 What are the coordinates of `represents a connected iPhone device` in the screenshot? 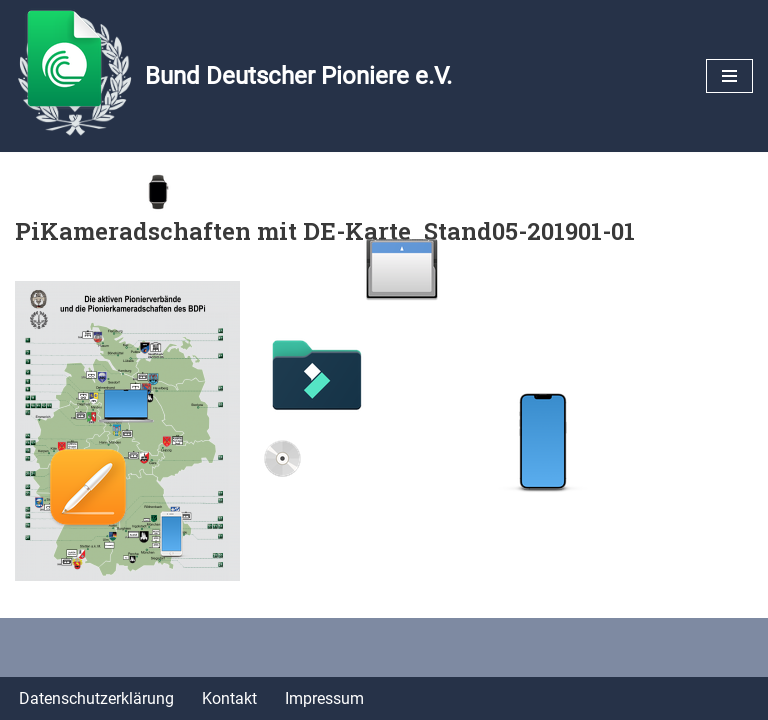 It's located at (171, 534).